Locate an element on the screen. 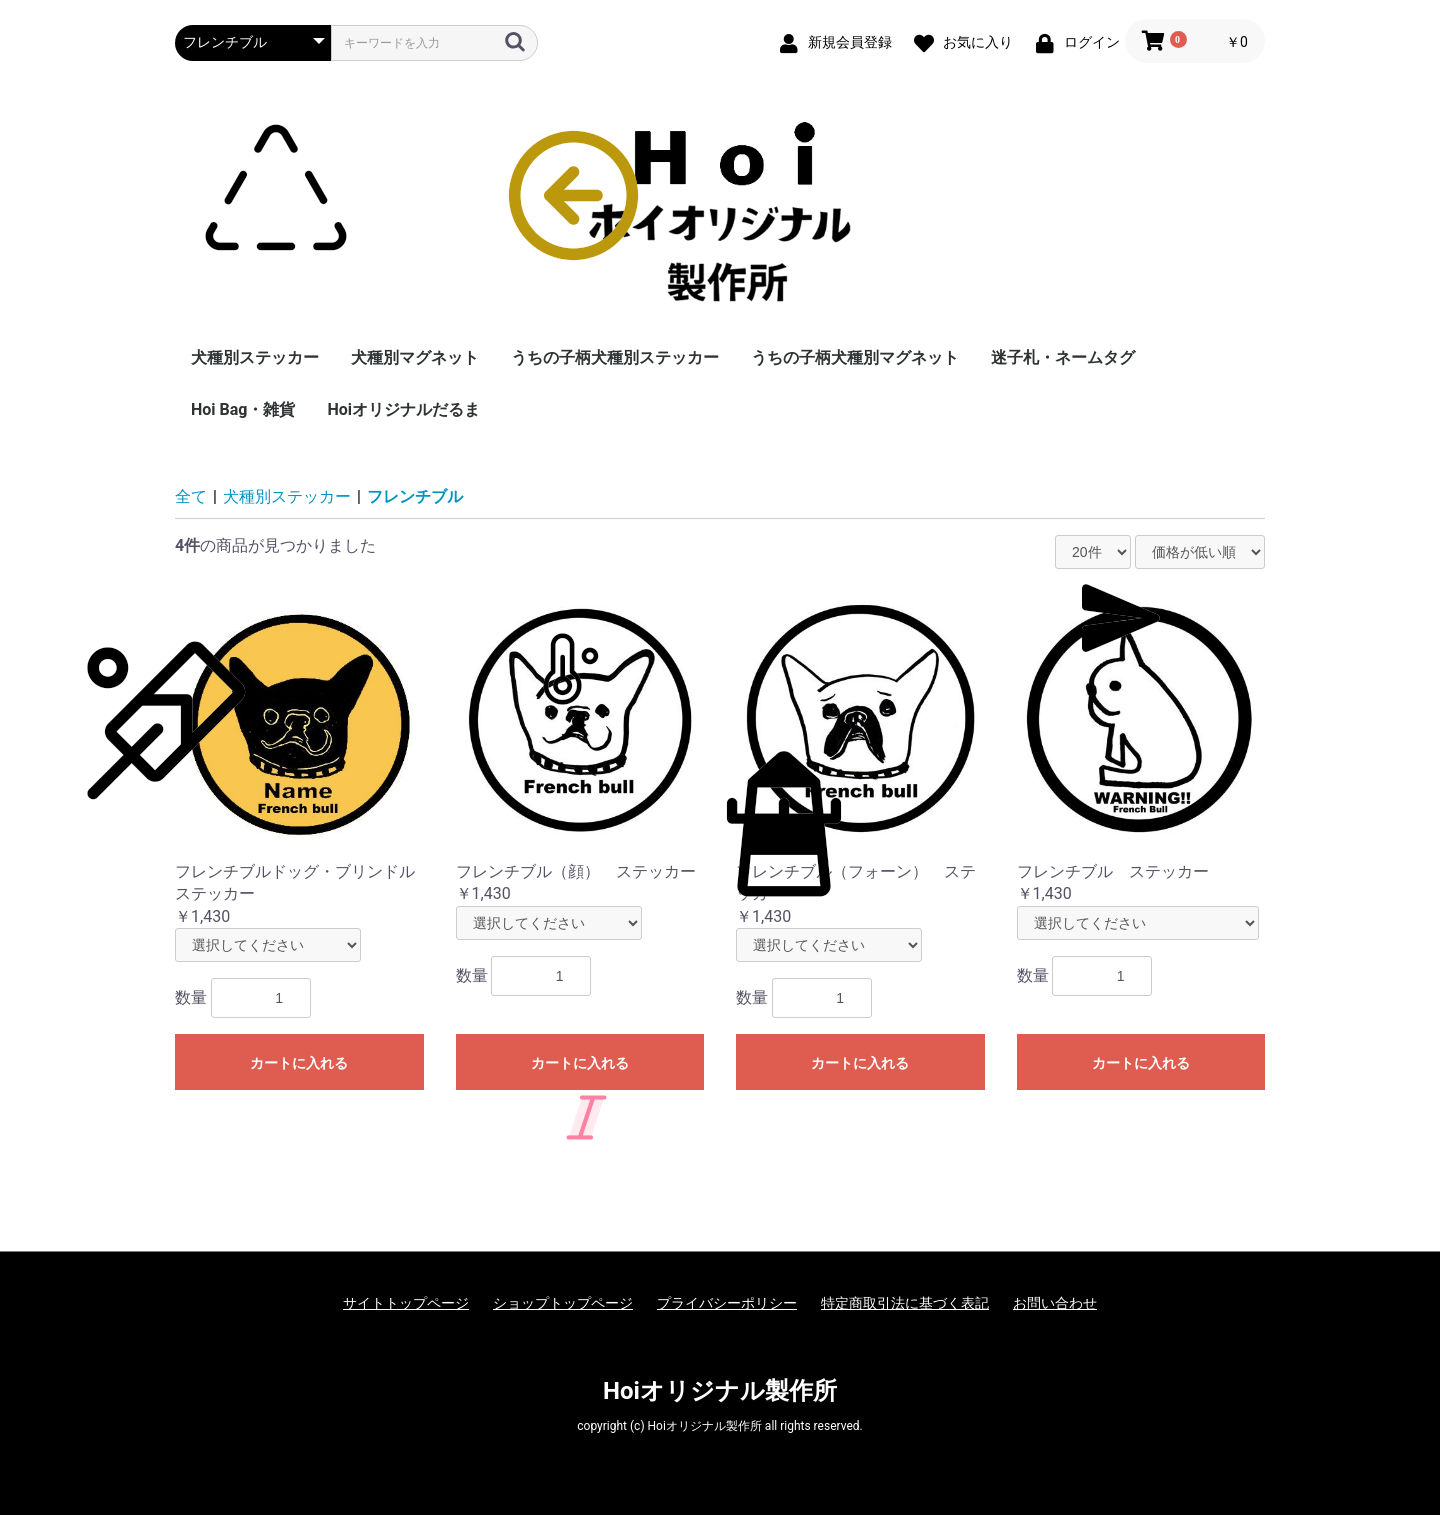 Image resolution: width=1440 pixels, height=1515 pixels. indicates incomplete or pending status is located at coordinates (276, 190).